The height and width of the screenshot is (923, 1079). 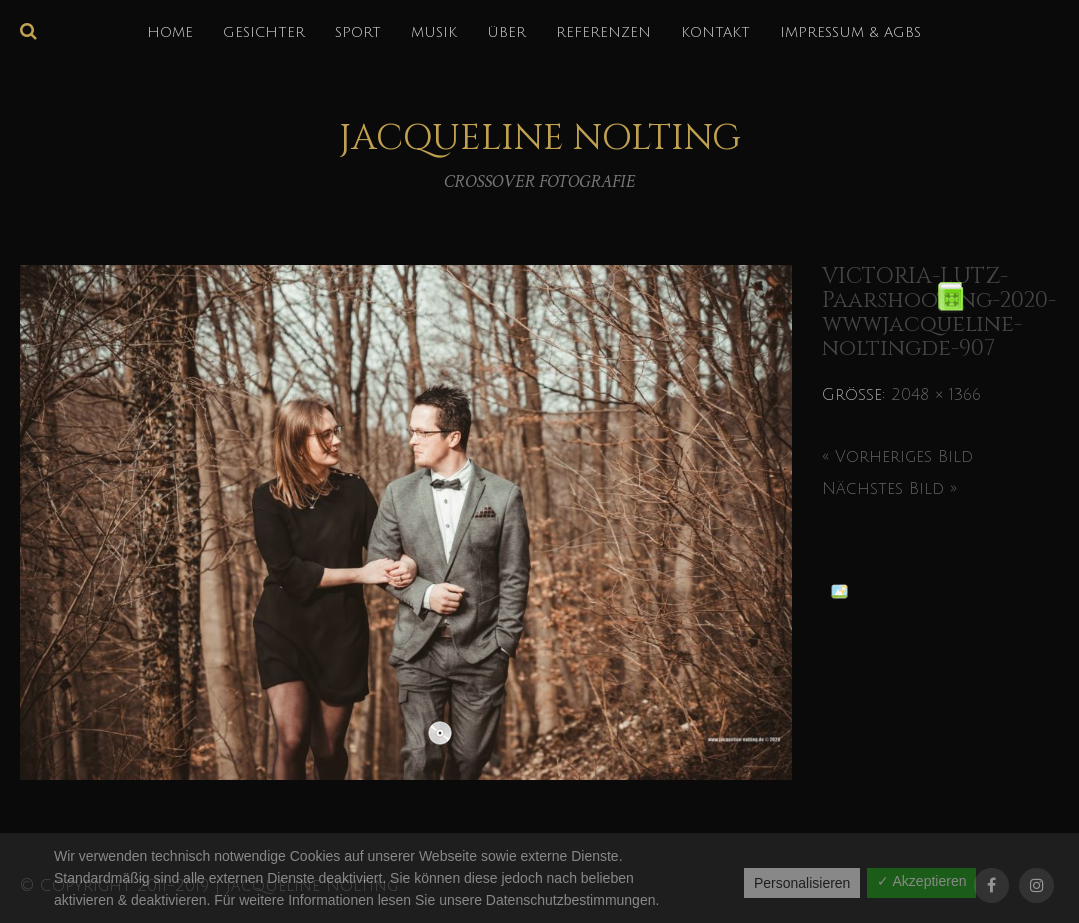 I want to click on open graphics or image editing applications, so click(x=839, y=591).